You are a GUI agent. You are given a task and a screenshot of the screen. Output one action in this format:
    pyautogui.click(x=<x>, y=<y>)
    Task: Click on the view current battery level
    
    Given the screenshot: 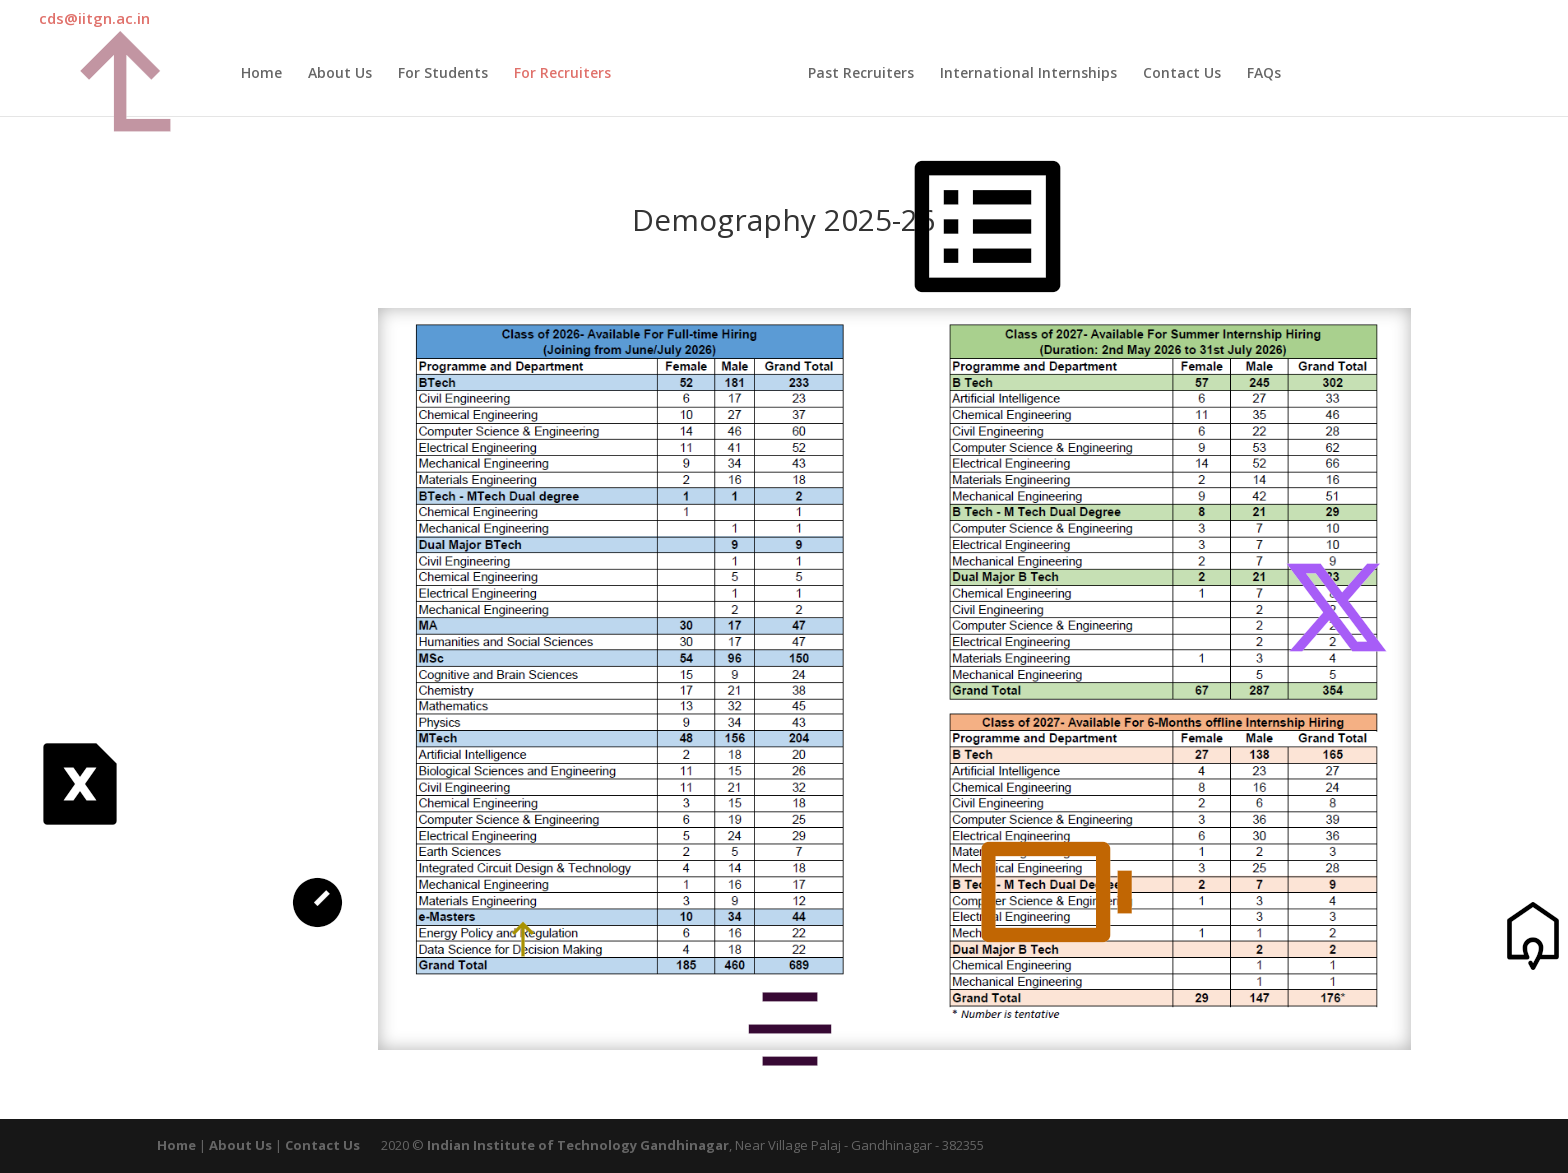 What is the action you would take?
    pyautogui.click(x=1053, y=892)
    